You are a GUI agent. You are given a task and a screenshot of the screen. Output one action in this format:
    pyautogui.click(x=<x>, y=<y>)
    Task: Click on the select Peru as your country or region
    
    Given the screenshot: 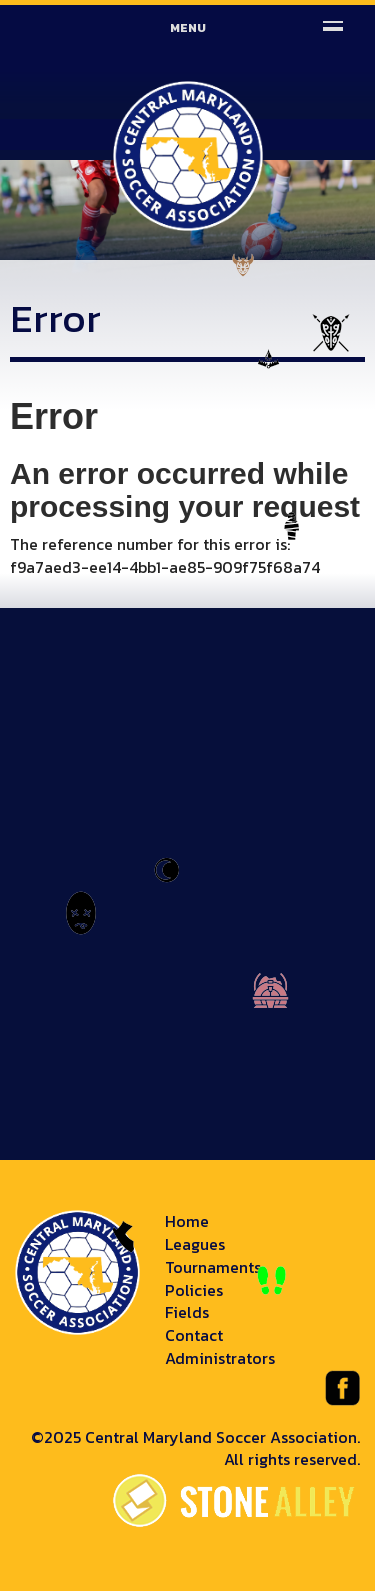 What is the action you would take?
    pyautogui.click(x=123, y=1236)
    